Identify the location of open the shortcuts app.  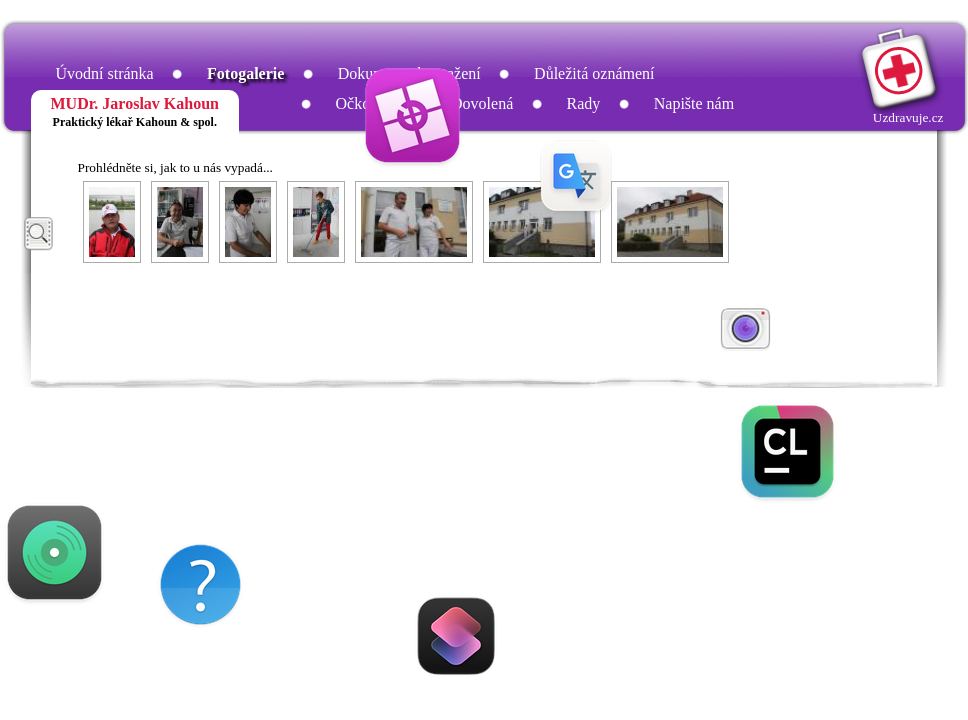
(456, 636).